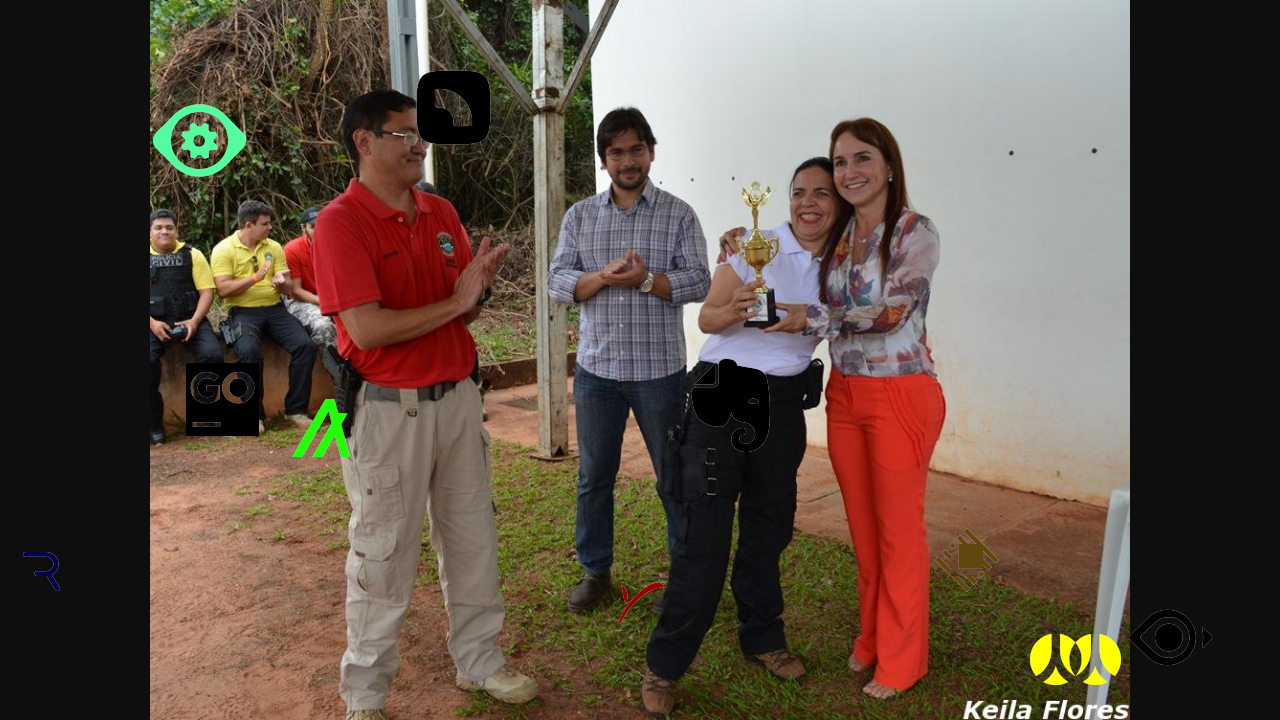  What do you see at coordinates (641, 603) in the screenshot?
I see `payoneer payment service logo` at bounding box center [641, 603].